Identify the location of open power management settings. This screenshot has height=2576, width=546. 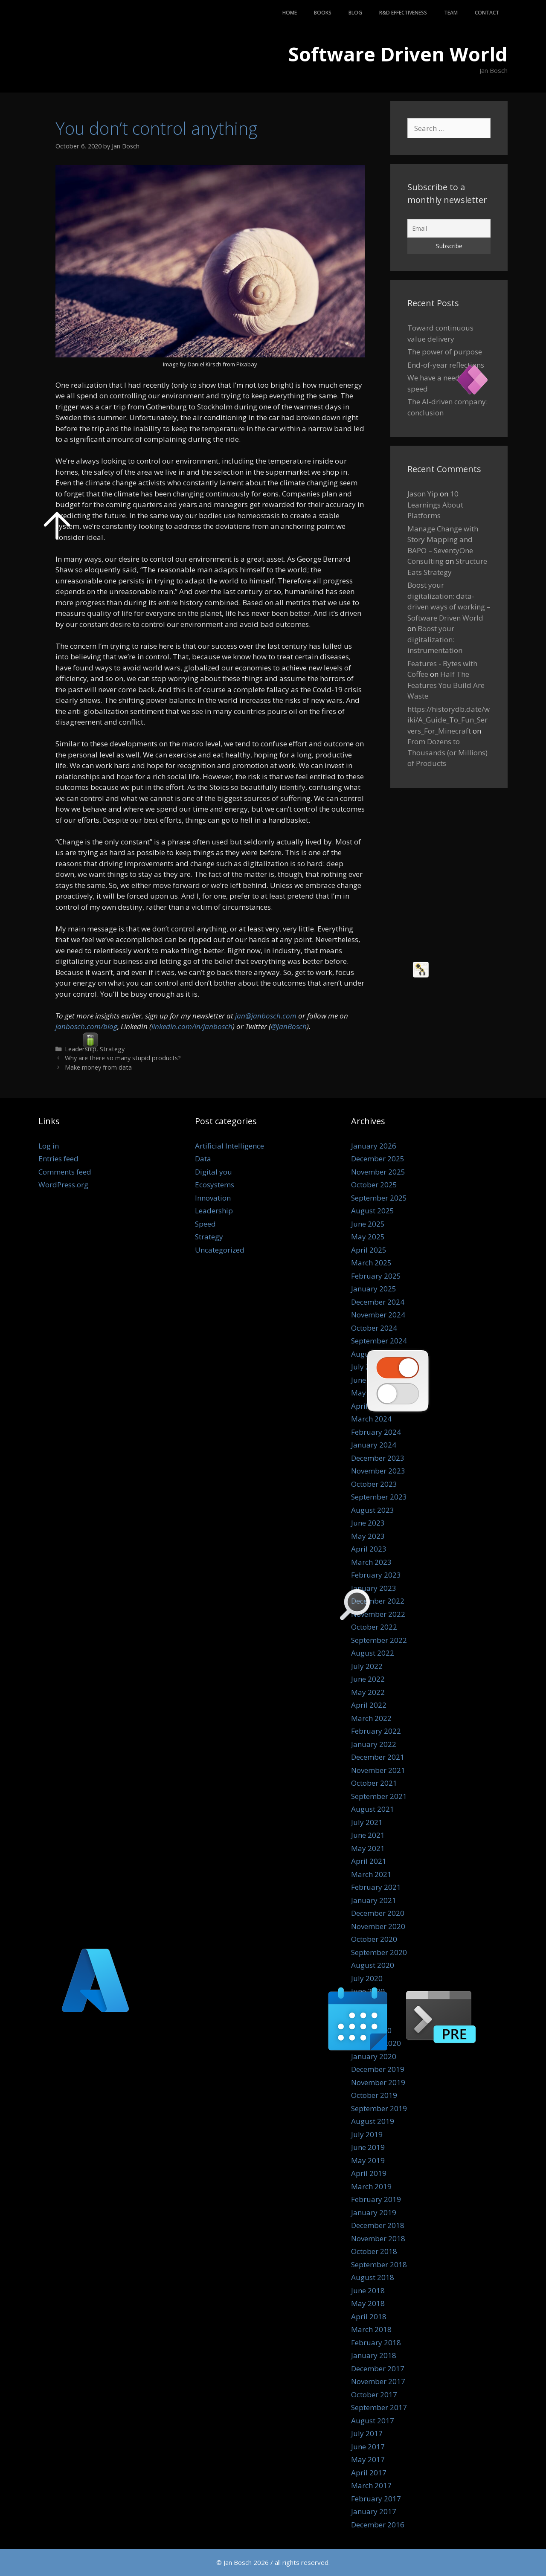
(90, 1040).